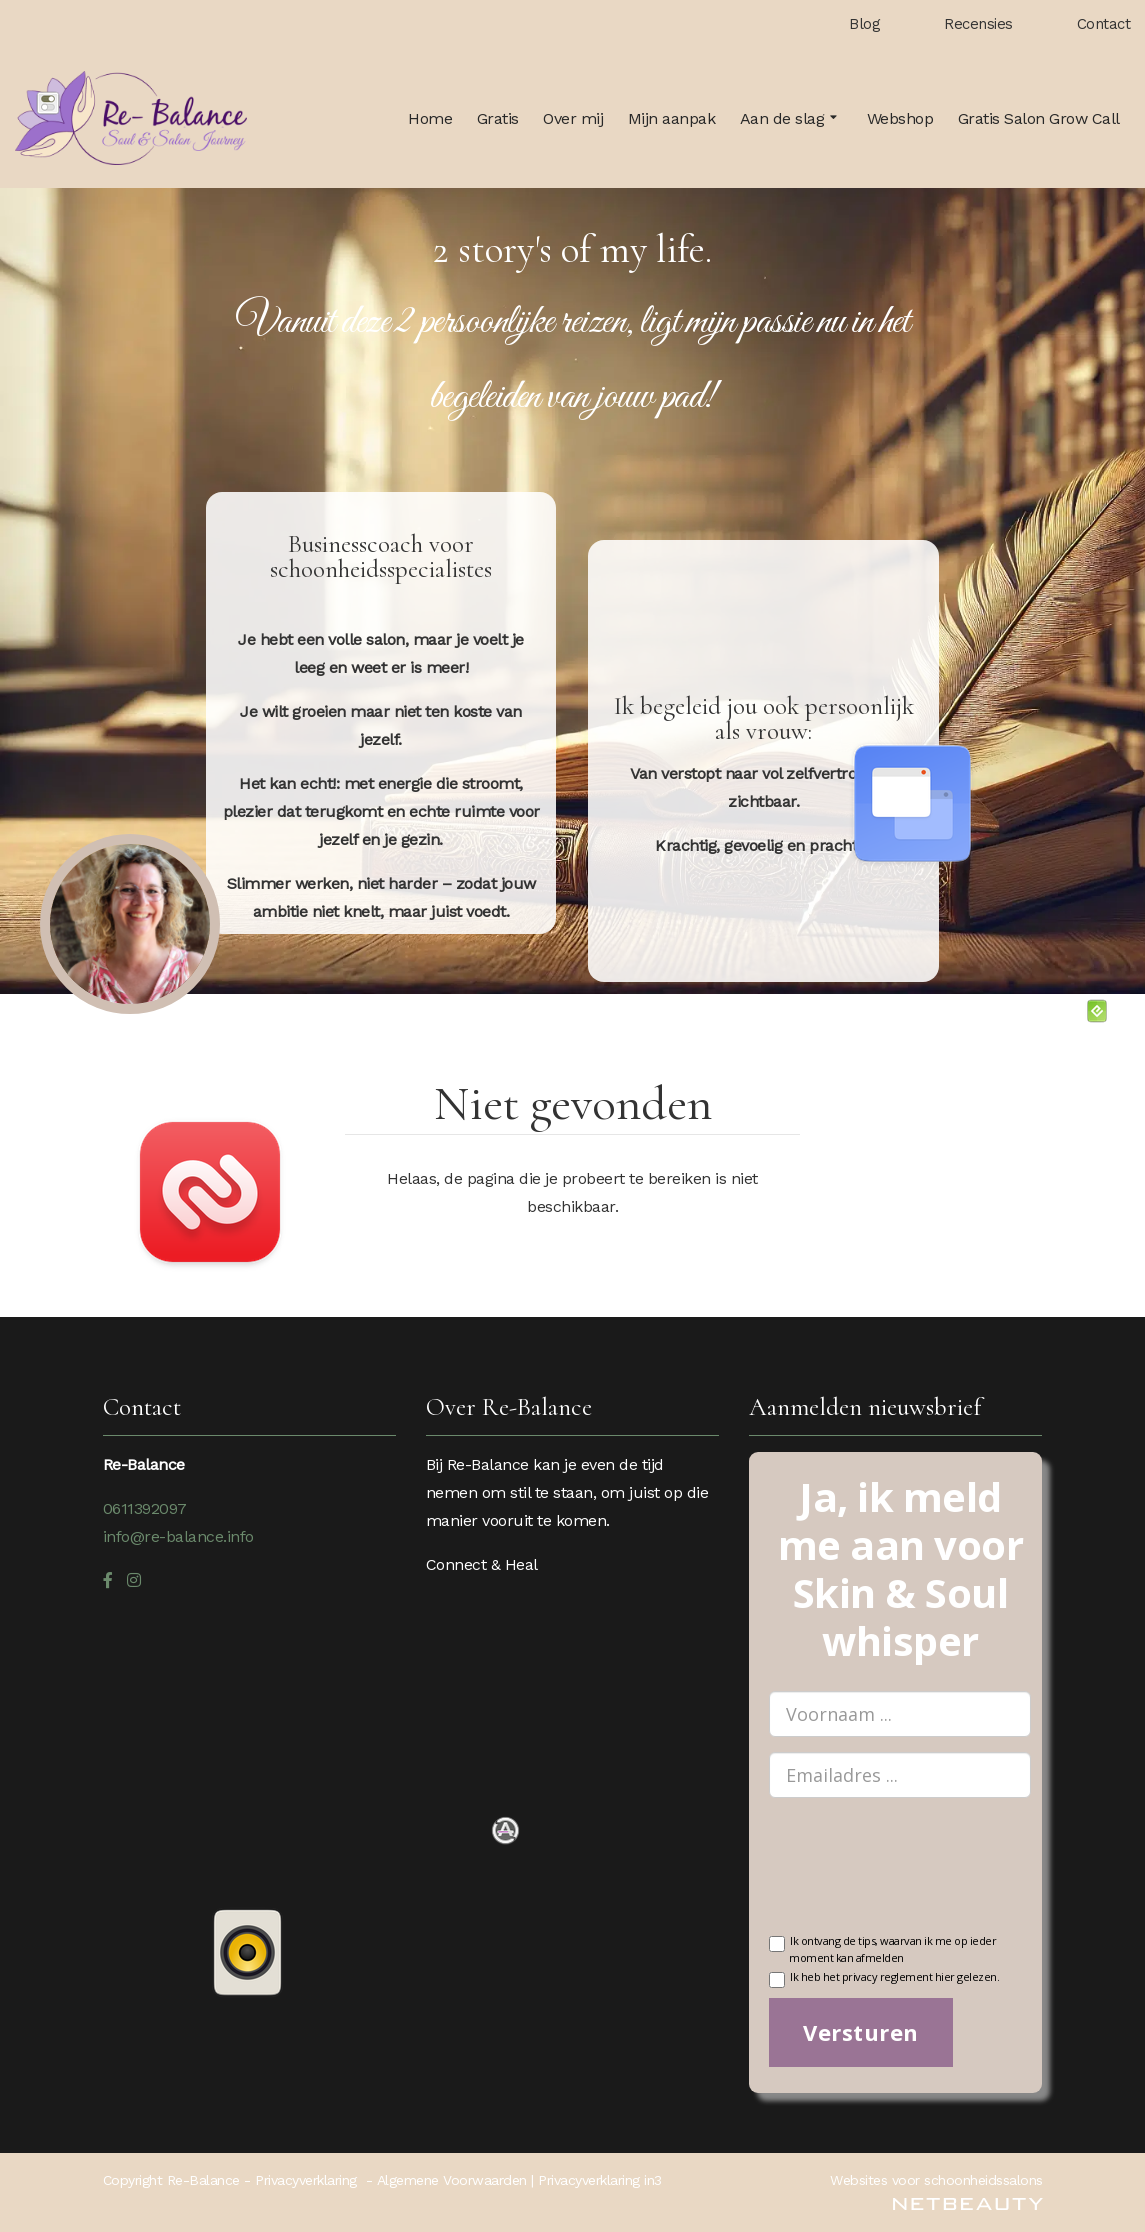 The height and width of the screenshot is (2232, 1145). I want to click on check for available software updates, so click(505, 1830).